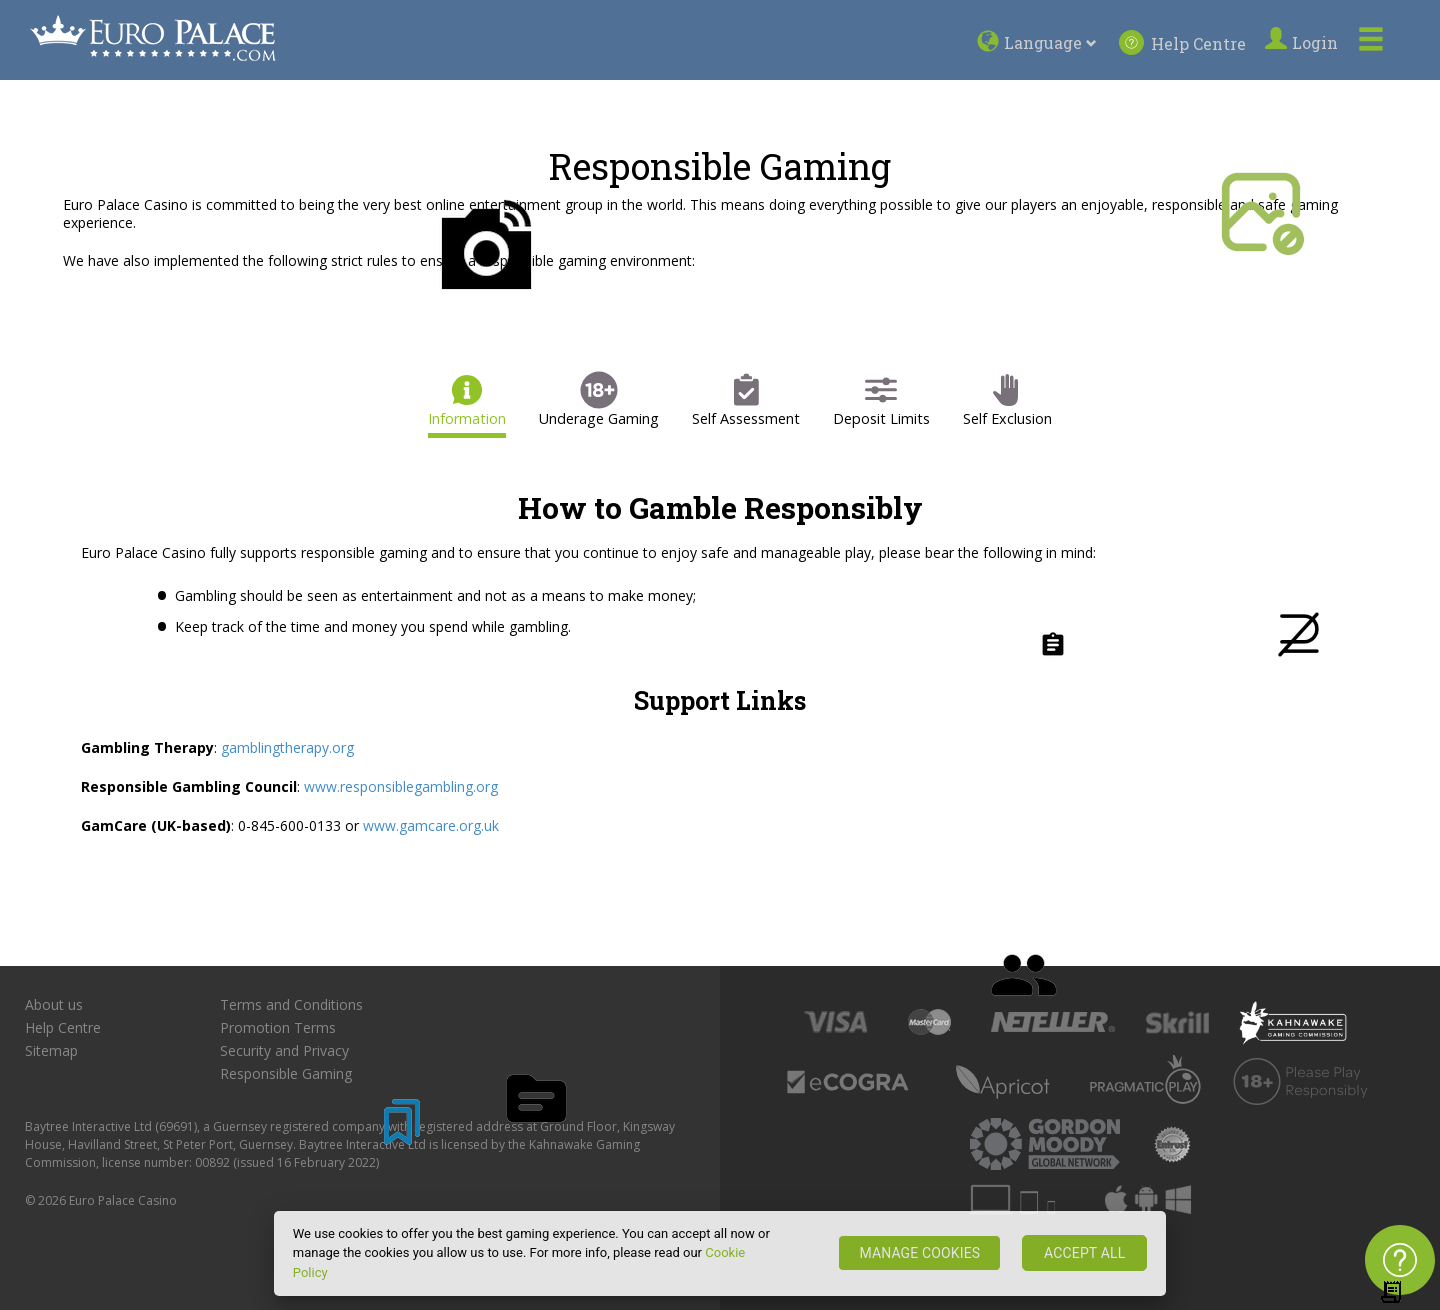 The width and height of the screenshot is (1440, 1310). Describe the element at coordinates (1298, 634) in the screenshot. I see `indicates a set is not a superset of another in mathematical notation` at that location.